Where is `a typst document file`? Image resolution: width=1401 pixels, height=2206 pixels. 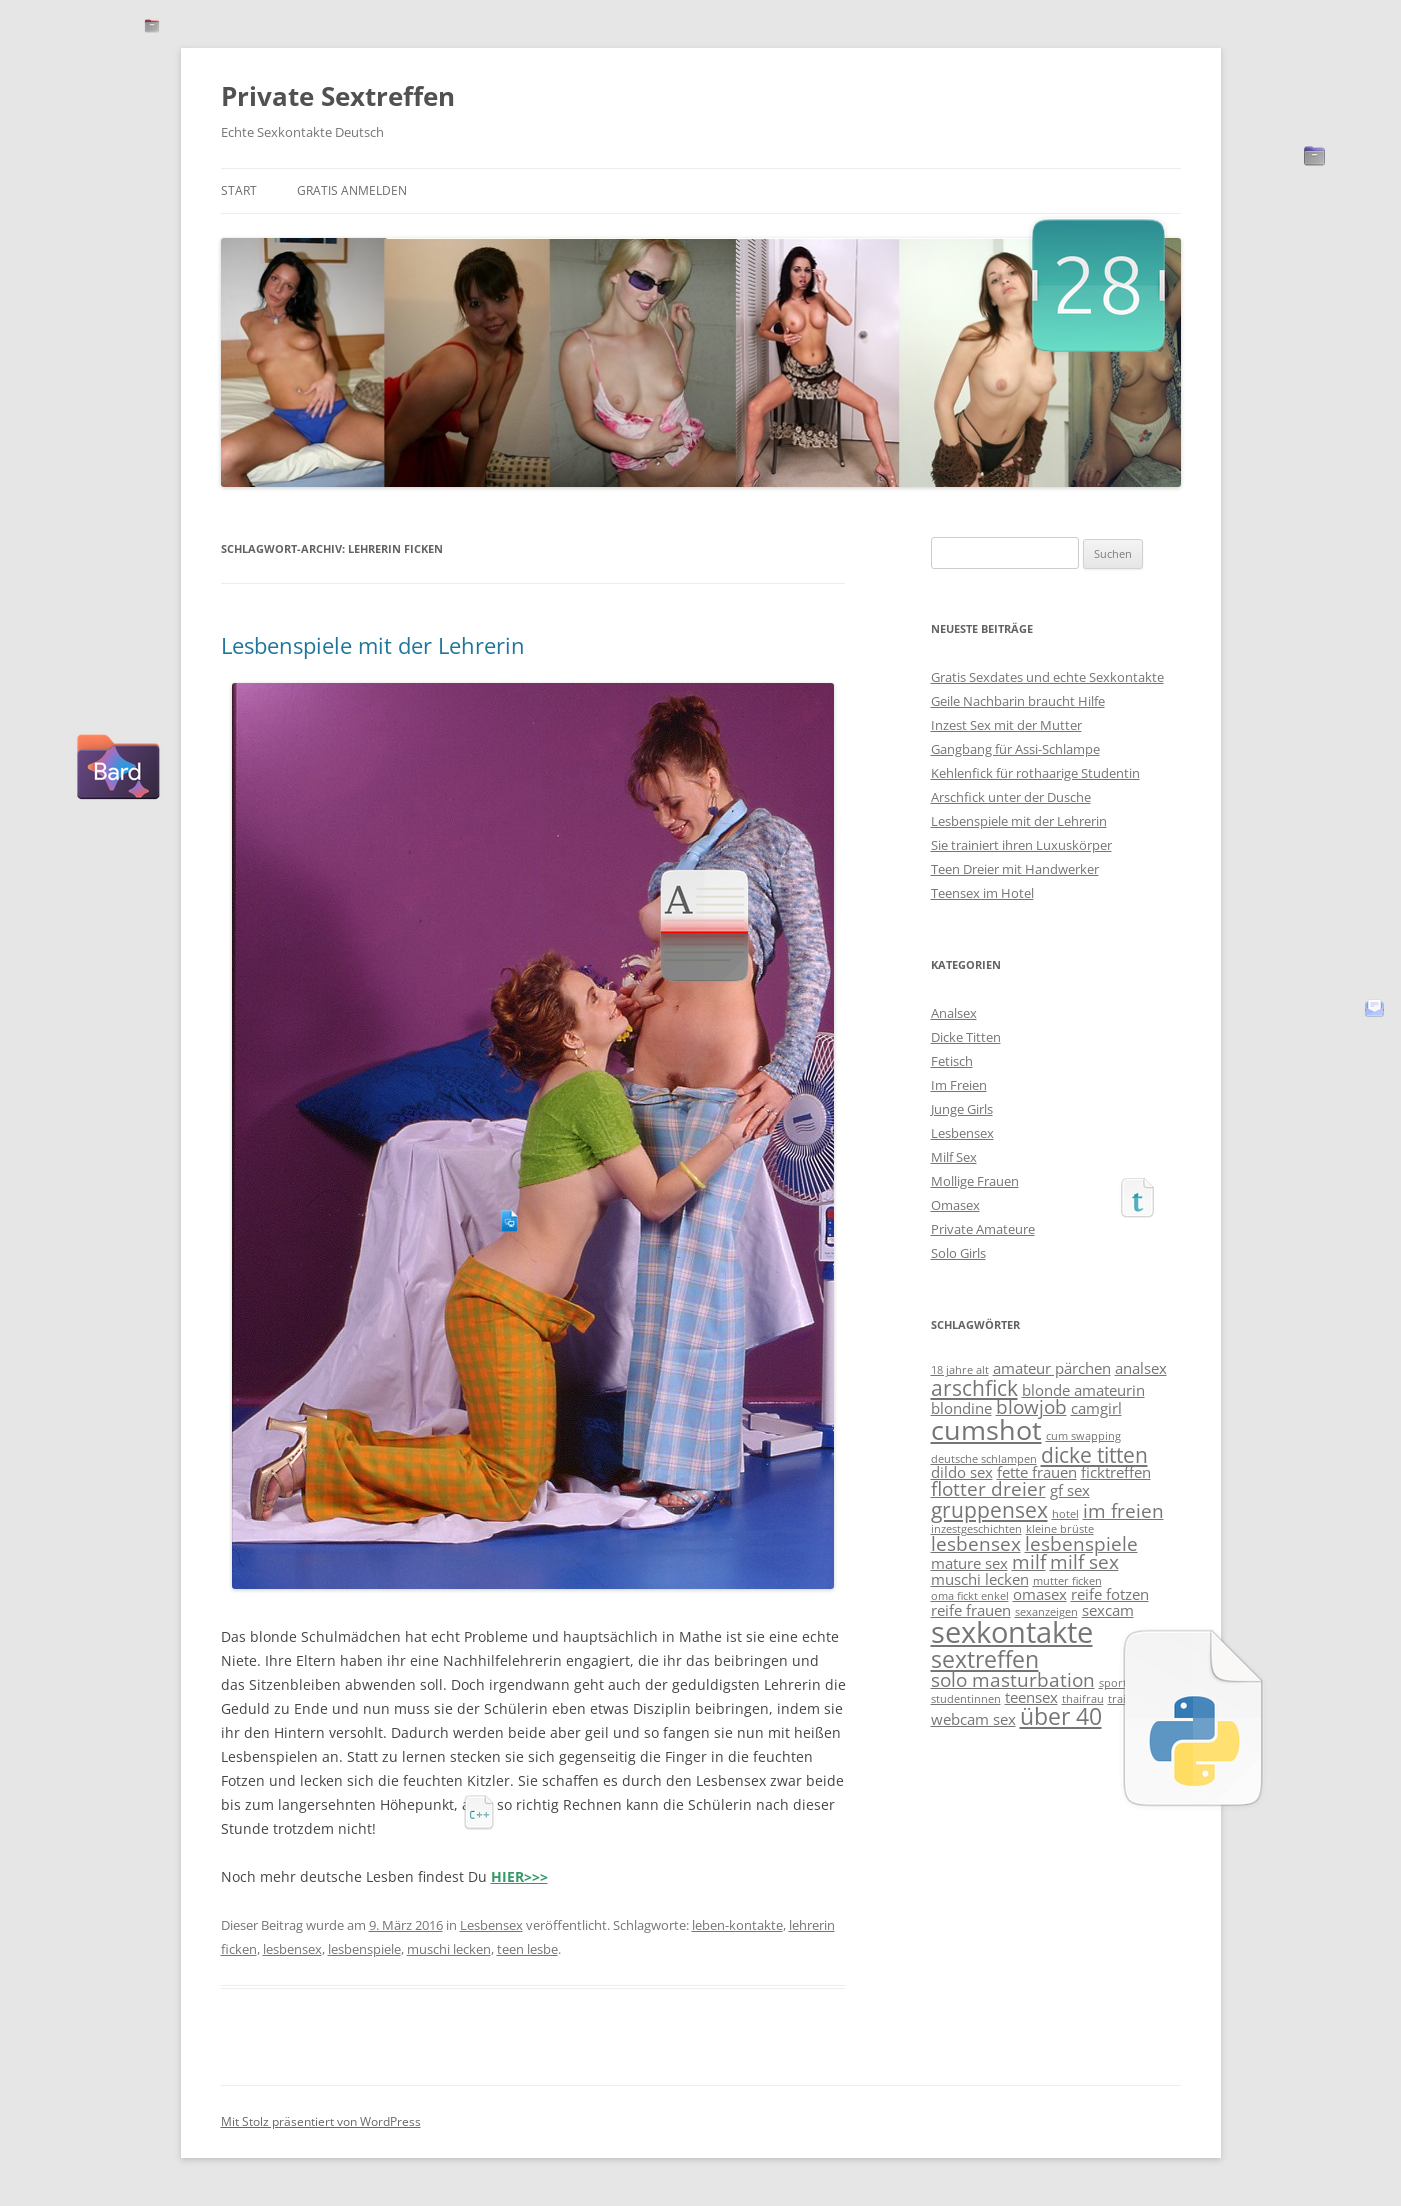
a typst document file is located at coordinates (1137, 1197).